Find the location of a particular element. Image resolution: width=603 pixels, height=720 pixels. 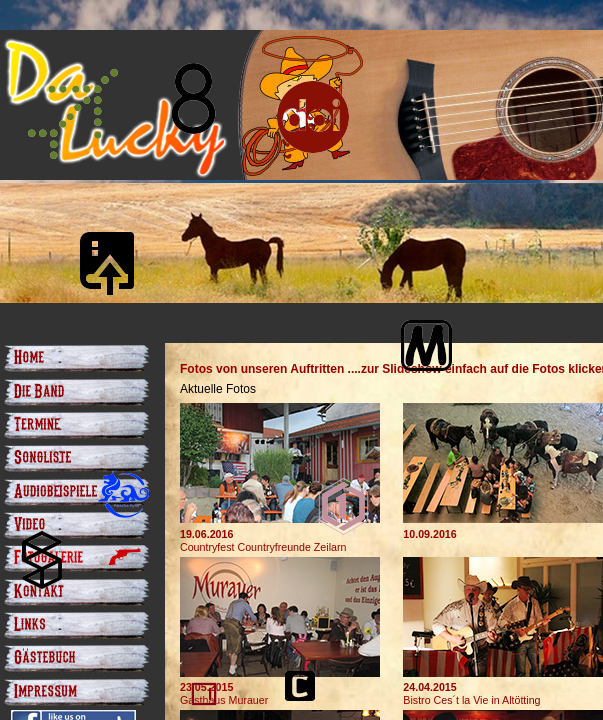

indicates item number 8 in a list or sequence is located at coordinates (193, 98).